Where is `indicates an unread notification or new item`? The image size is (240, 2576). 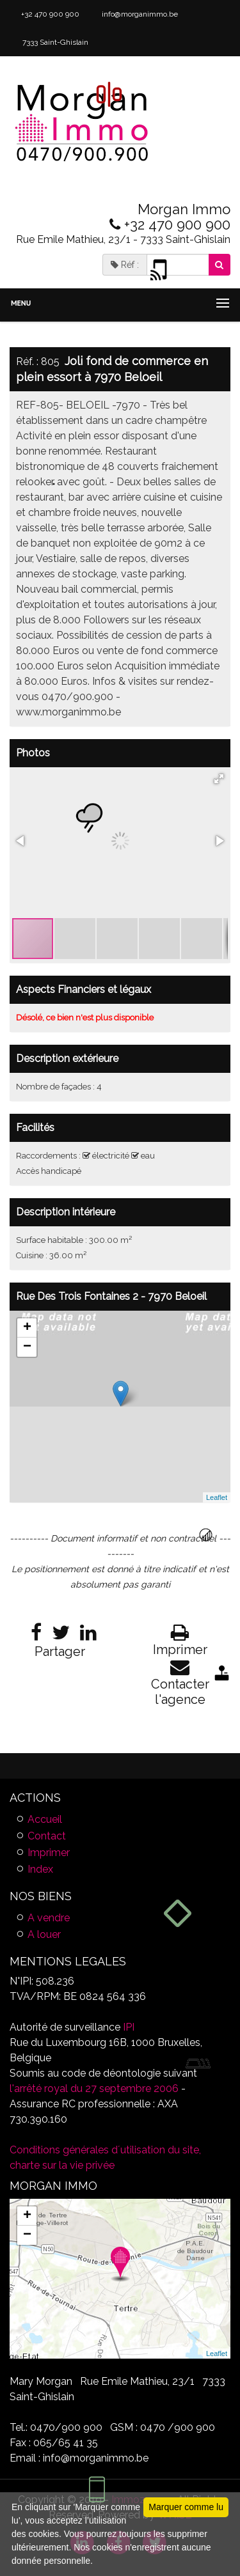
indicates an unread notification or new item is located at coordinates (54, 484).